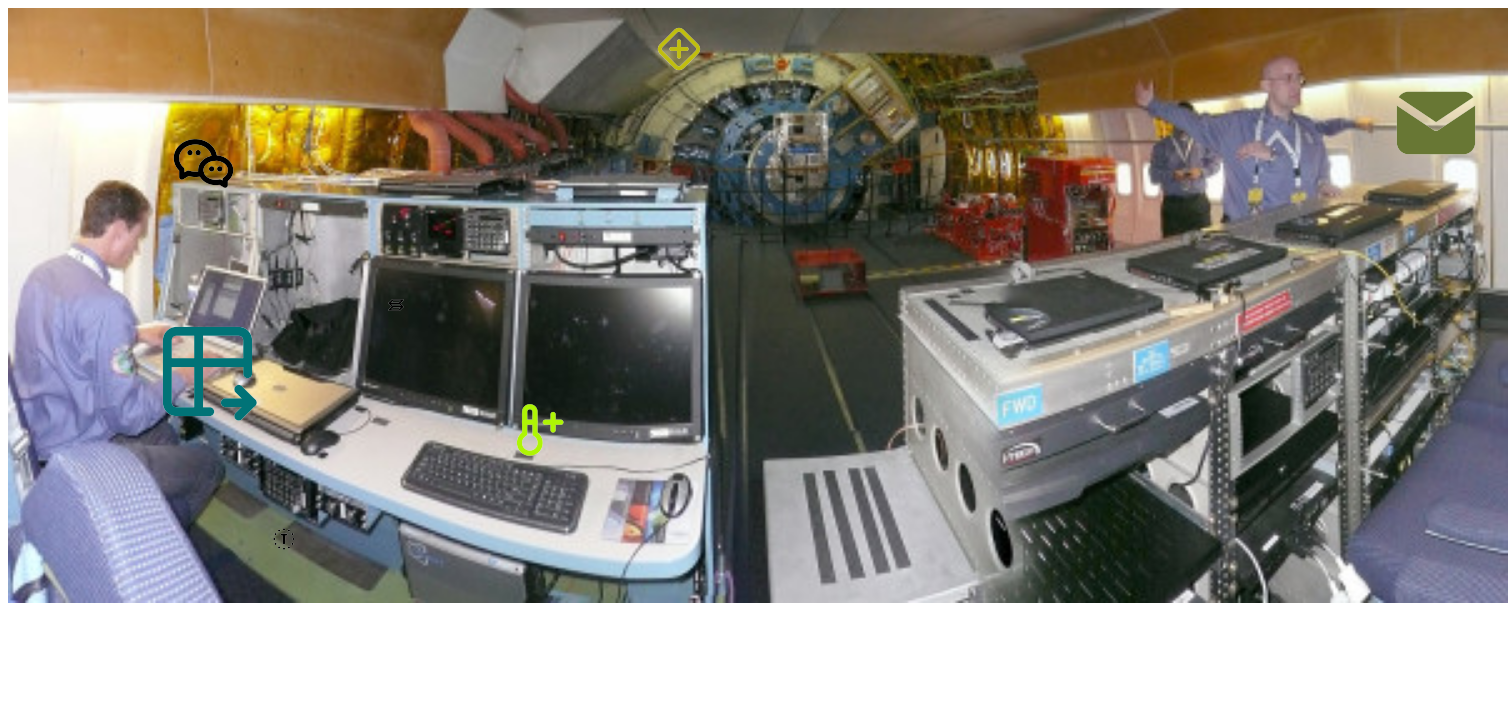 This screenshot has height=720, width=1508. What do you see at coordinates (679, 49) in the screenshot?
I see `add to favorites or premium collection` at bounding box center [679, 49].